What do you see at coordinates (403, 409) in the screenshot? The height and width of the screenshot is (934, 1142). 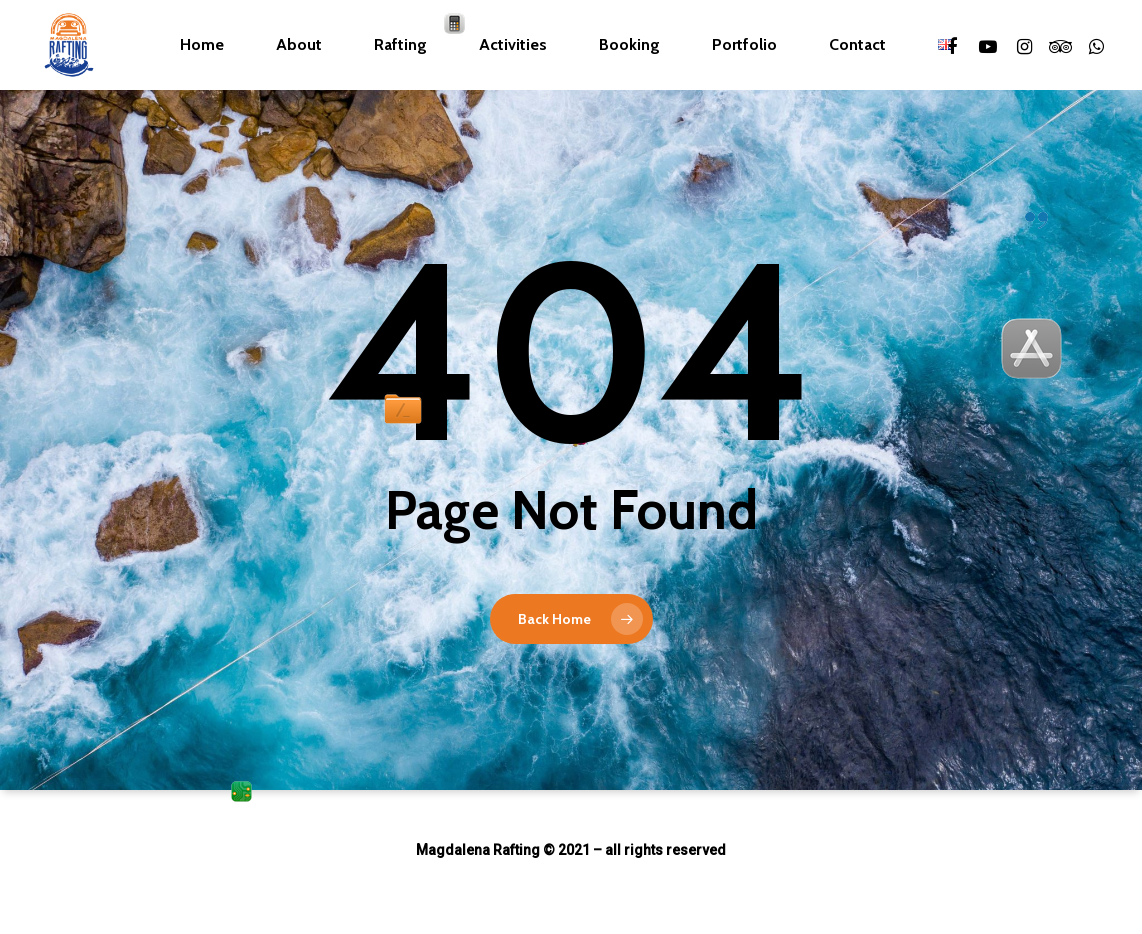 I see `access the root directory` at bounding box center [403, 409].